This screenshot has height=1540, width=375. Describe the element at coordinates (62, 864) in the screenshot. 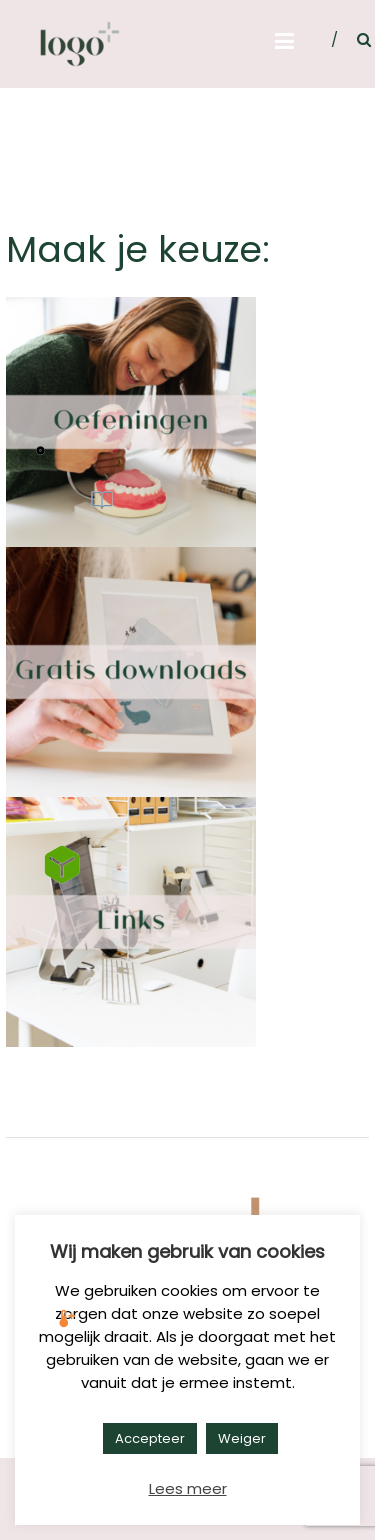

I see `roll a six-sided die` at that location.